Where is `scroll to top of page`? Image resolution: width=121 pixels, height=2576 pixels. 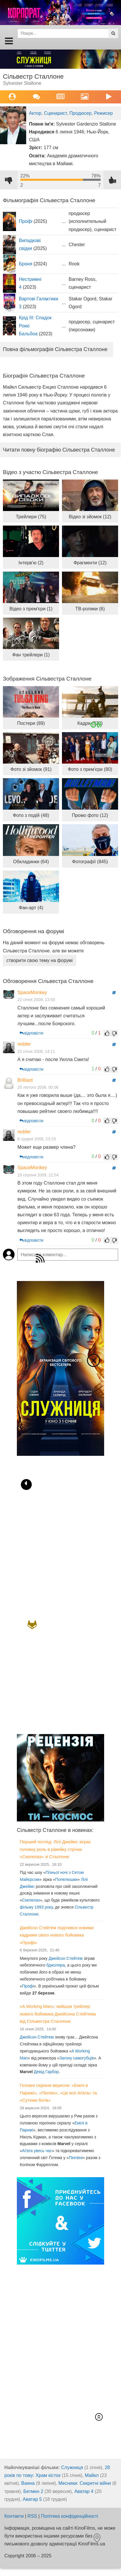
scroll to top of page is located at coordinates (99, 2417).